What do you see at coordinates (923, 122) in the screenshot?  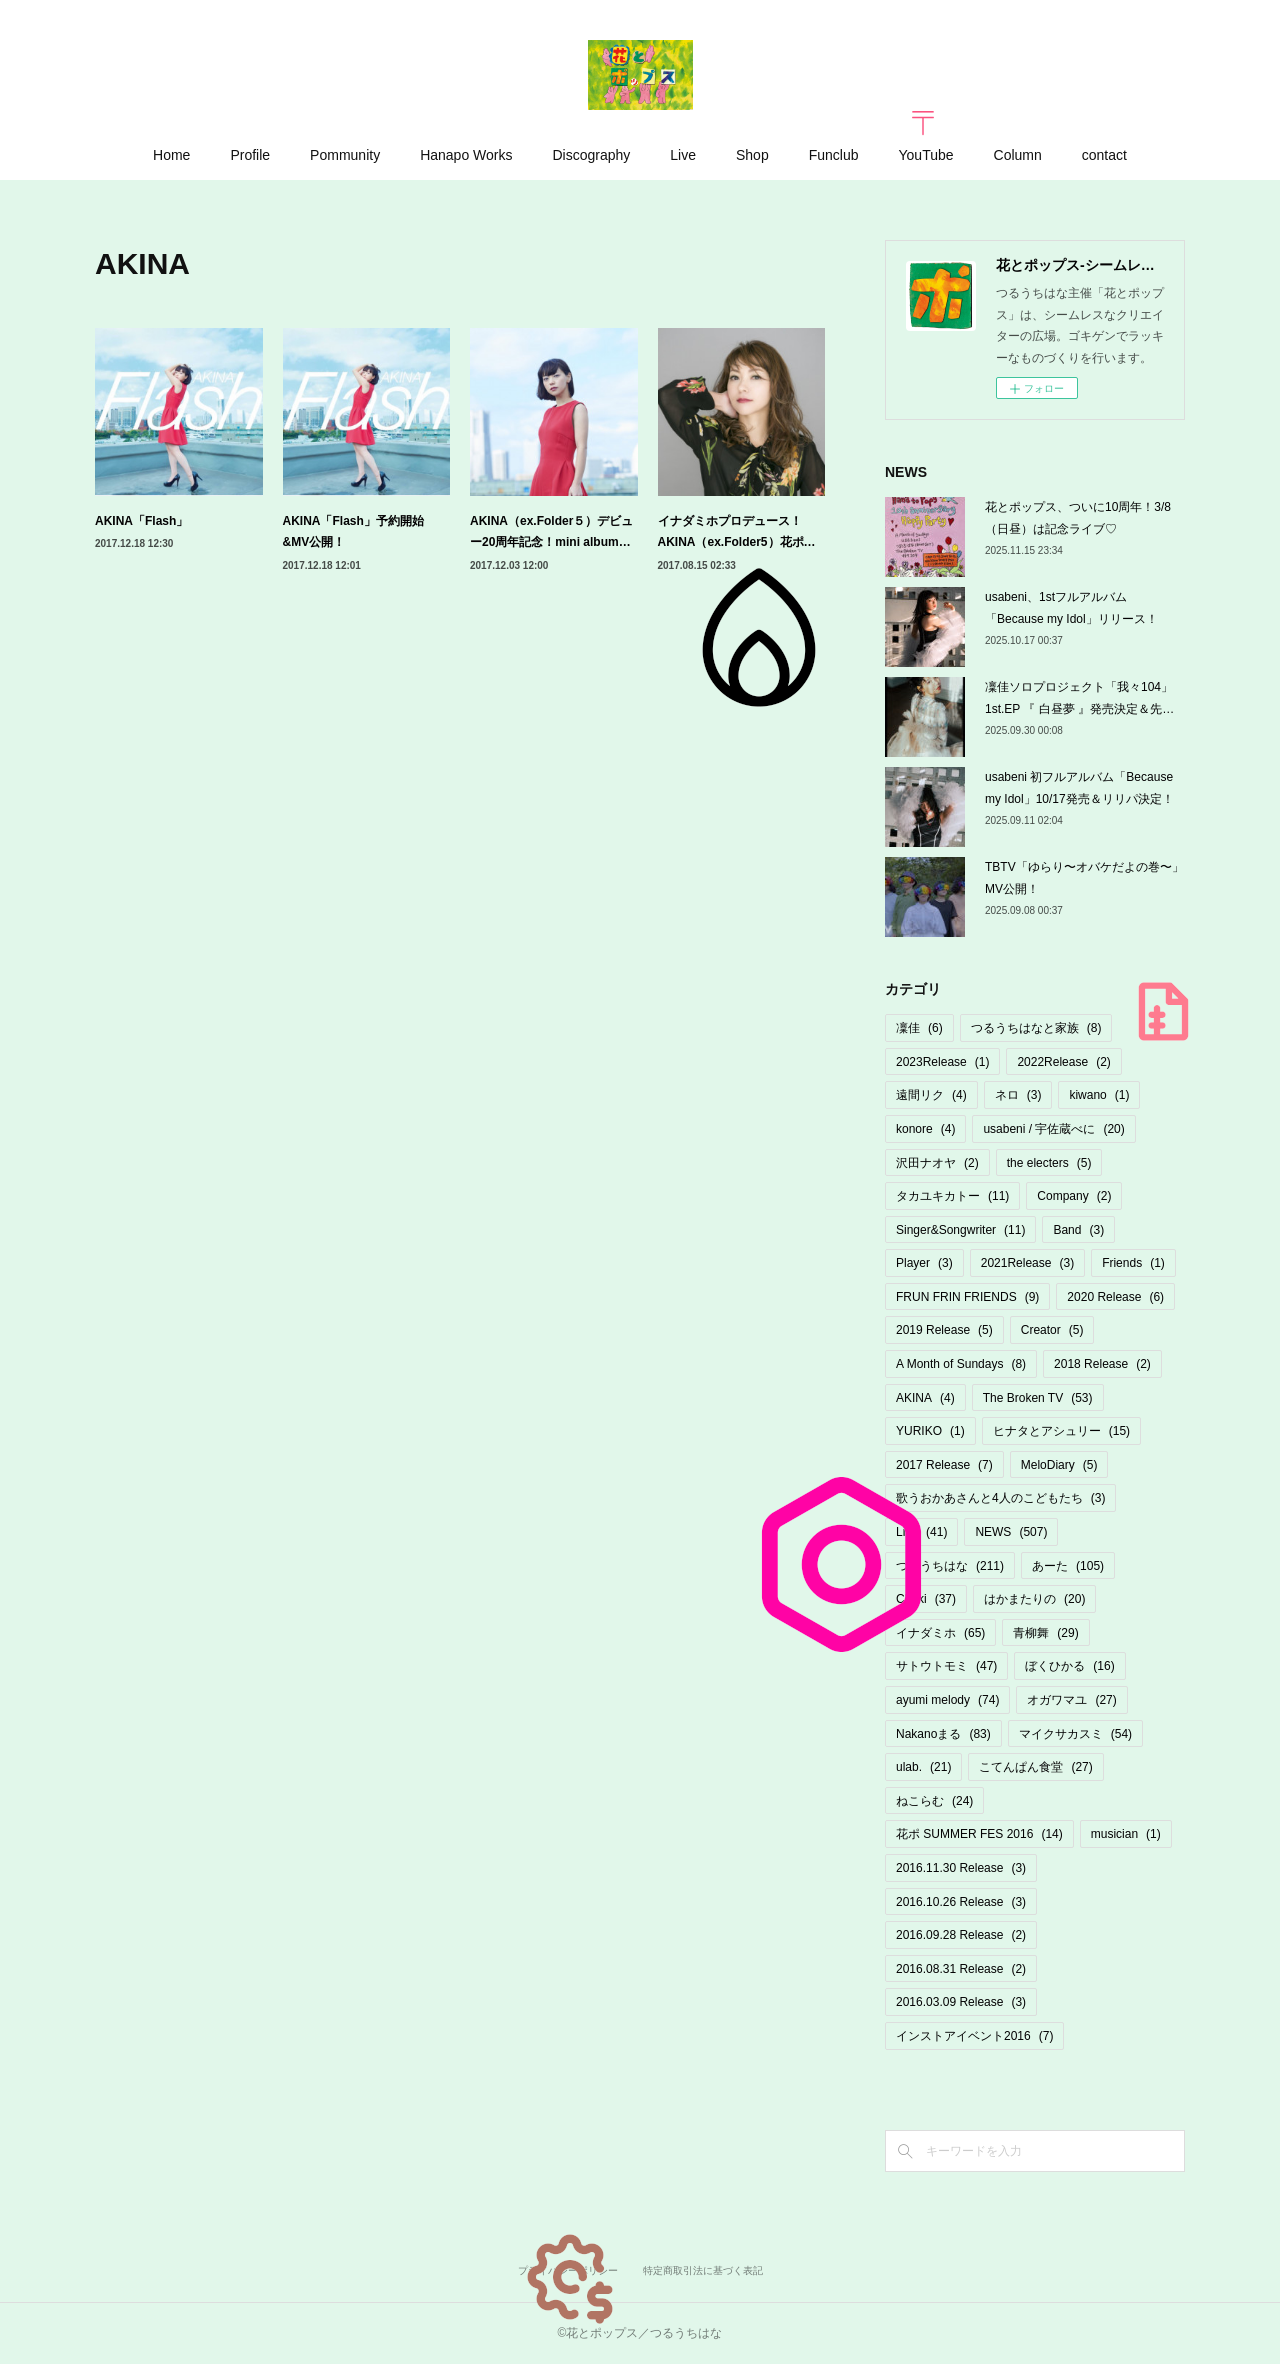 I see `indicates kazakhstani tenge currency` at bounding box center [923, 122].